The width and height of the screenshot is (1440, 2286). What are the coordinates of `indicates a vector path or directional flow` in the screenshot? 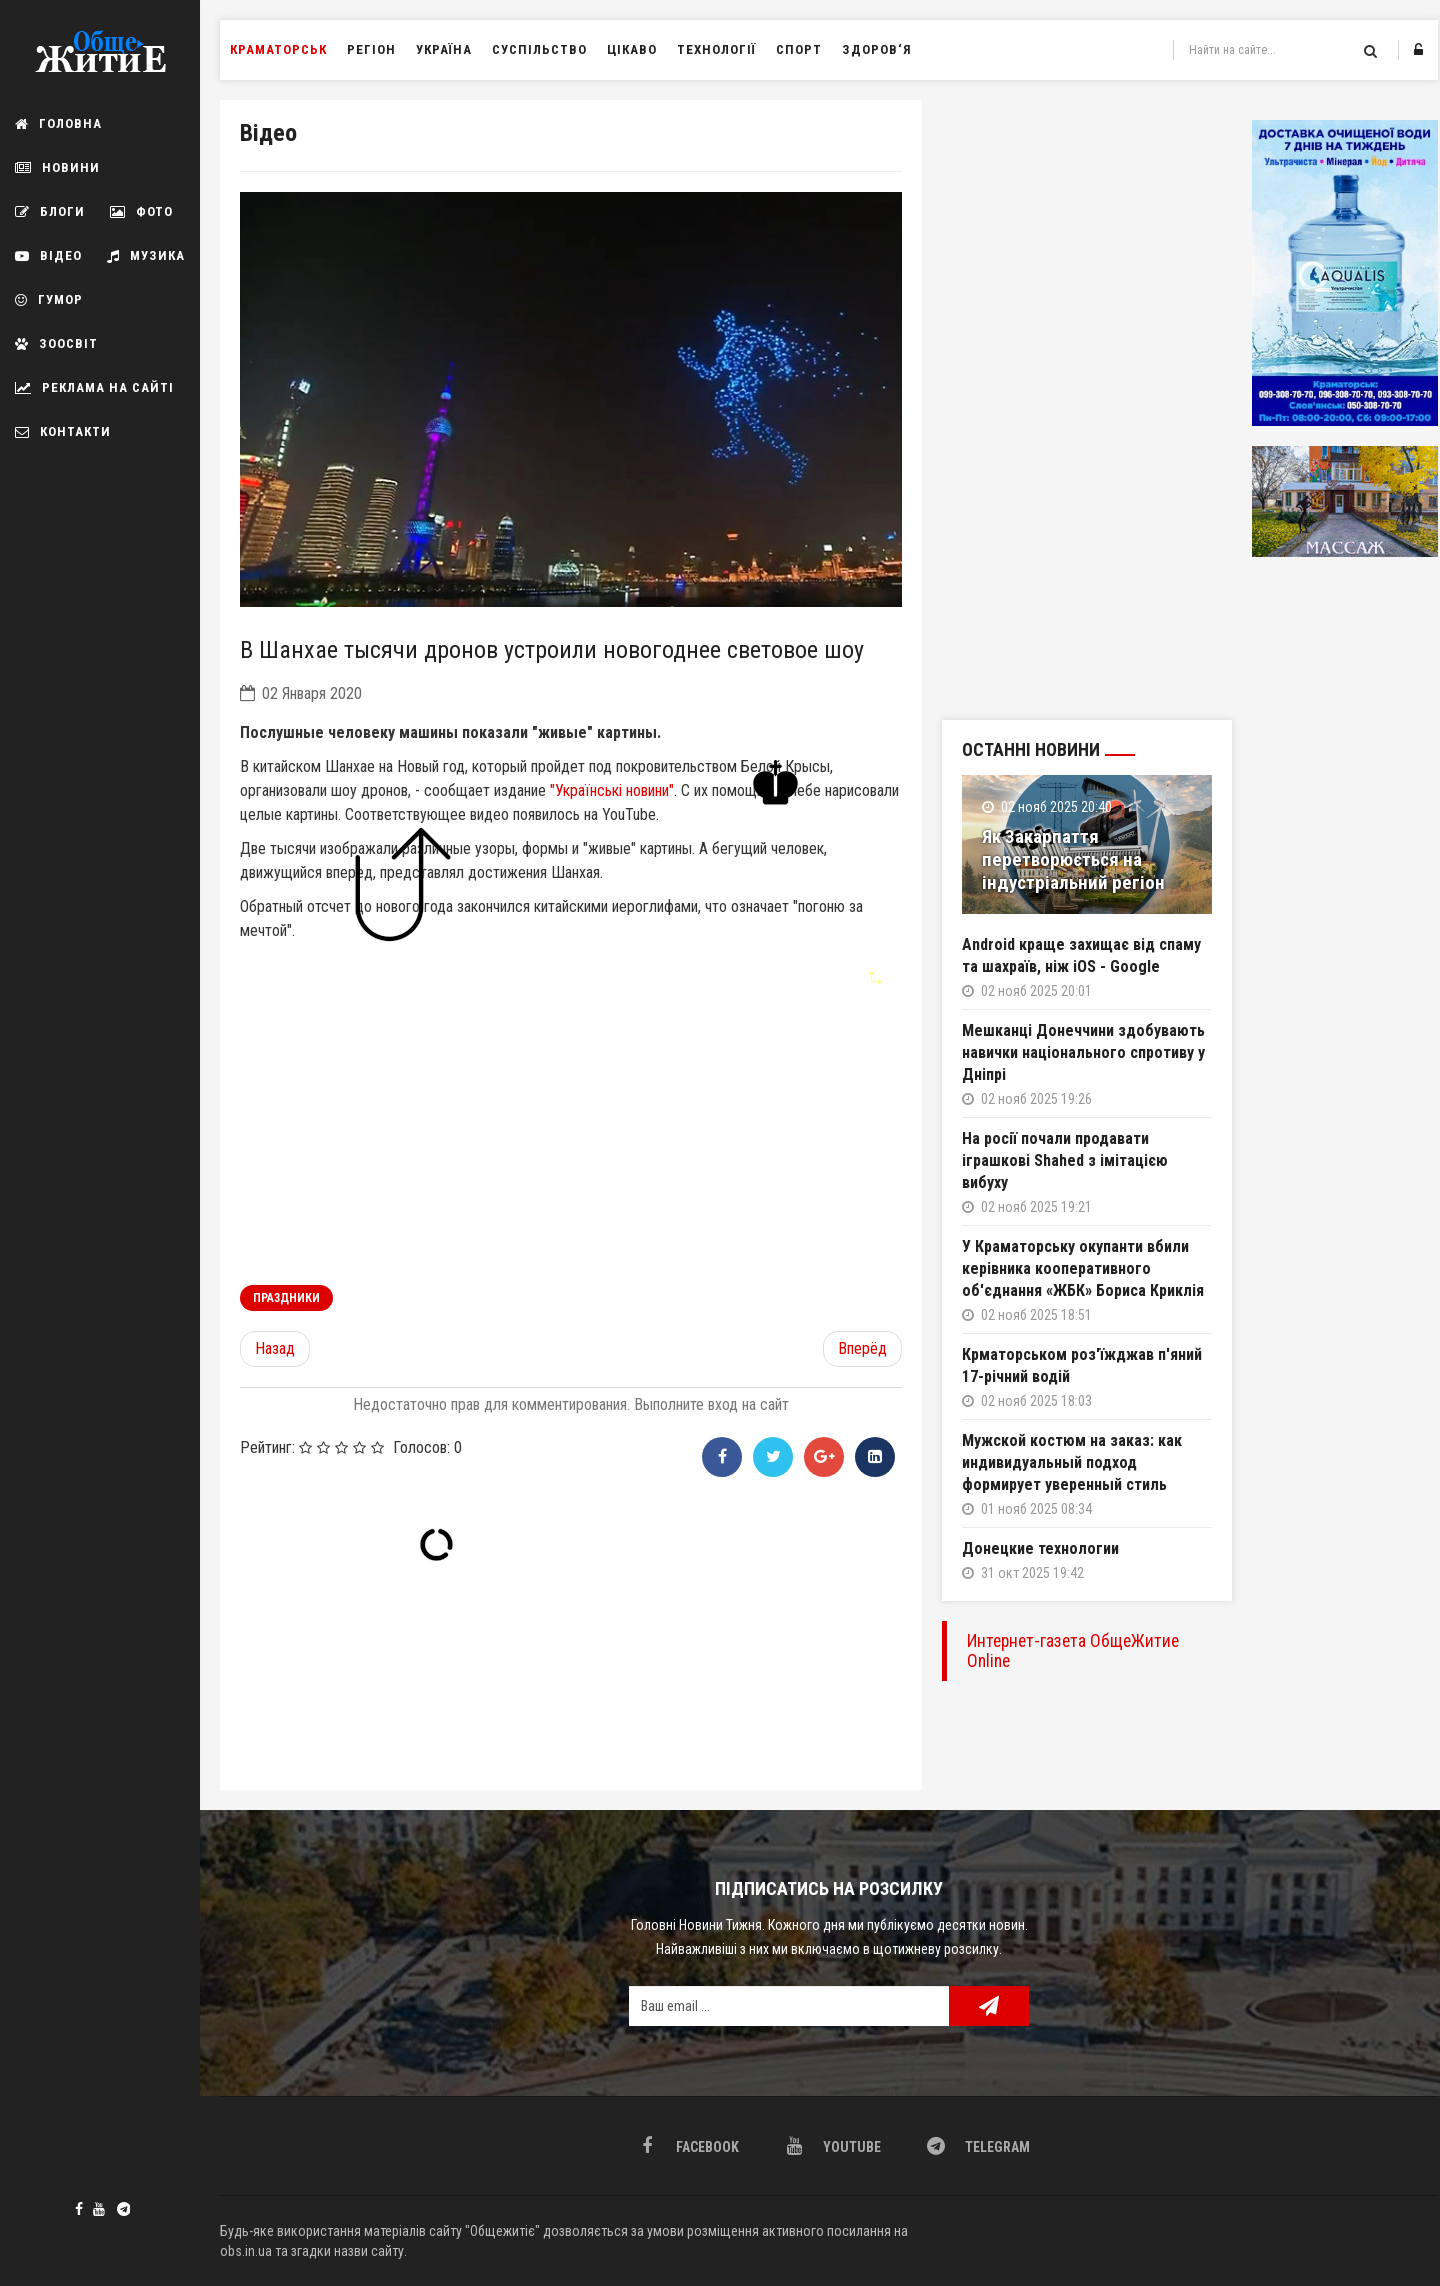 It's located at (874, 977).